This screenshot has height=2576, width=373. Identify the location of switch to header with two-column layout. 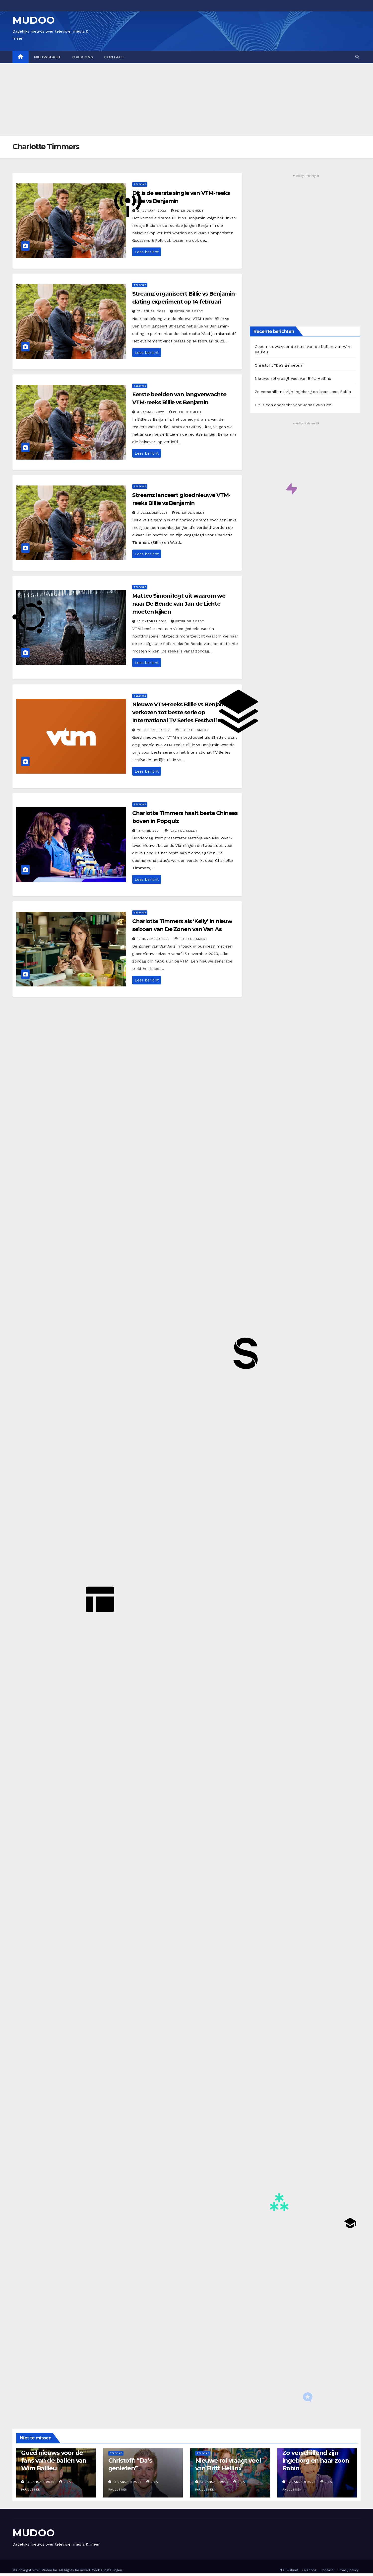
(100, 1599).